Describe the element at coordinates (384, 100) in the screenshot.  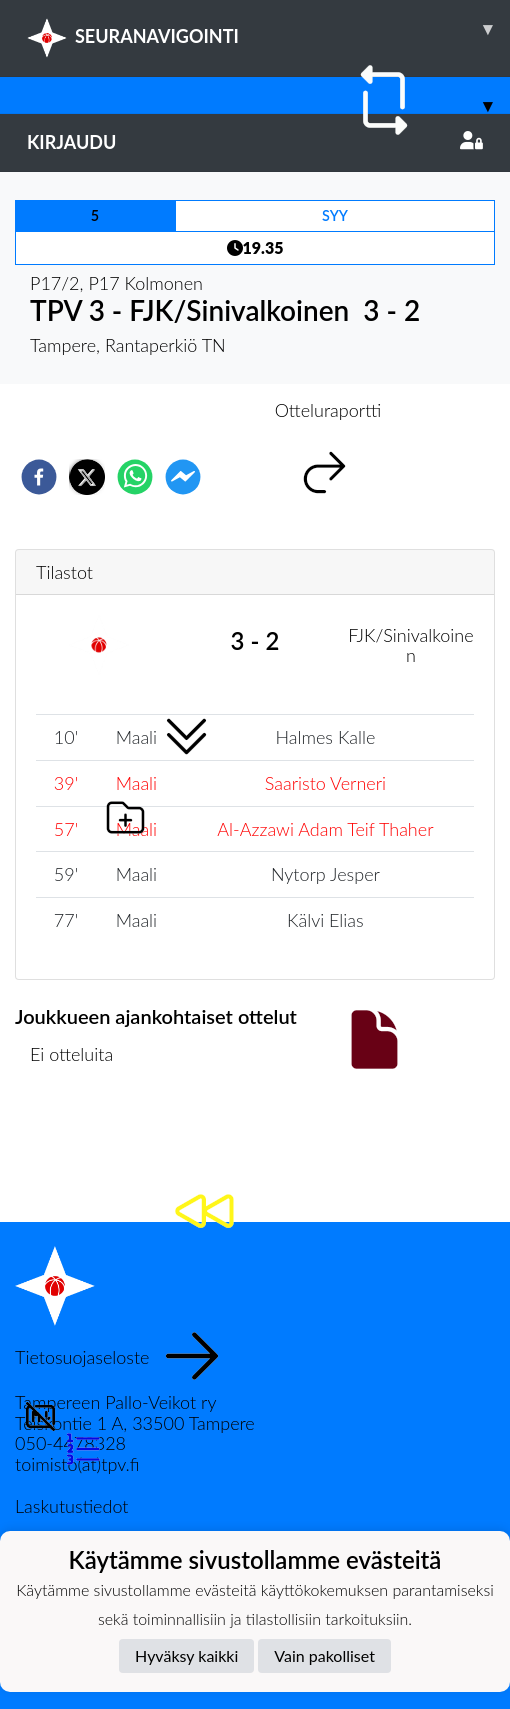
I see `rotate device orientation` at that location.